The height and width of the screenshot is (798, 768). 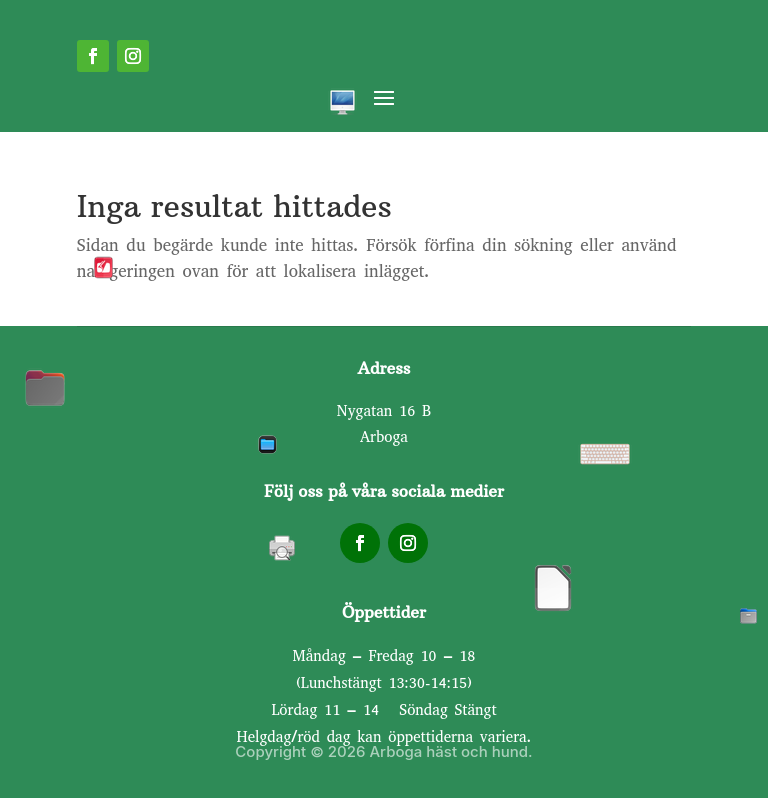 I want to click on connect to a bluetooth keyboard, so click(x=605, y=454).